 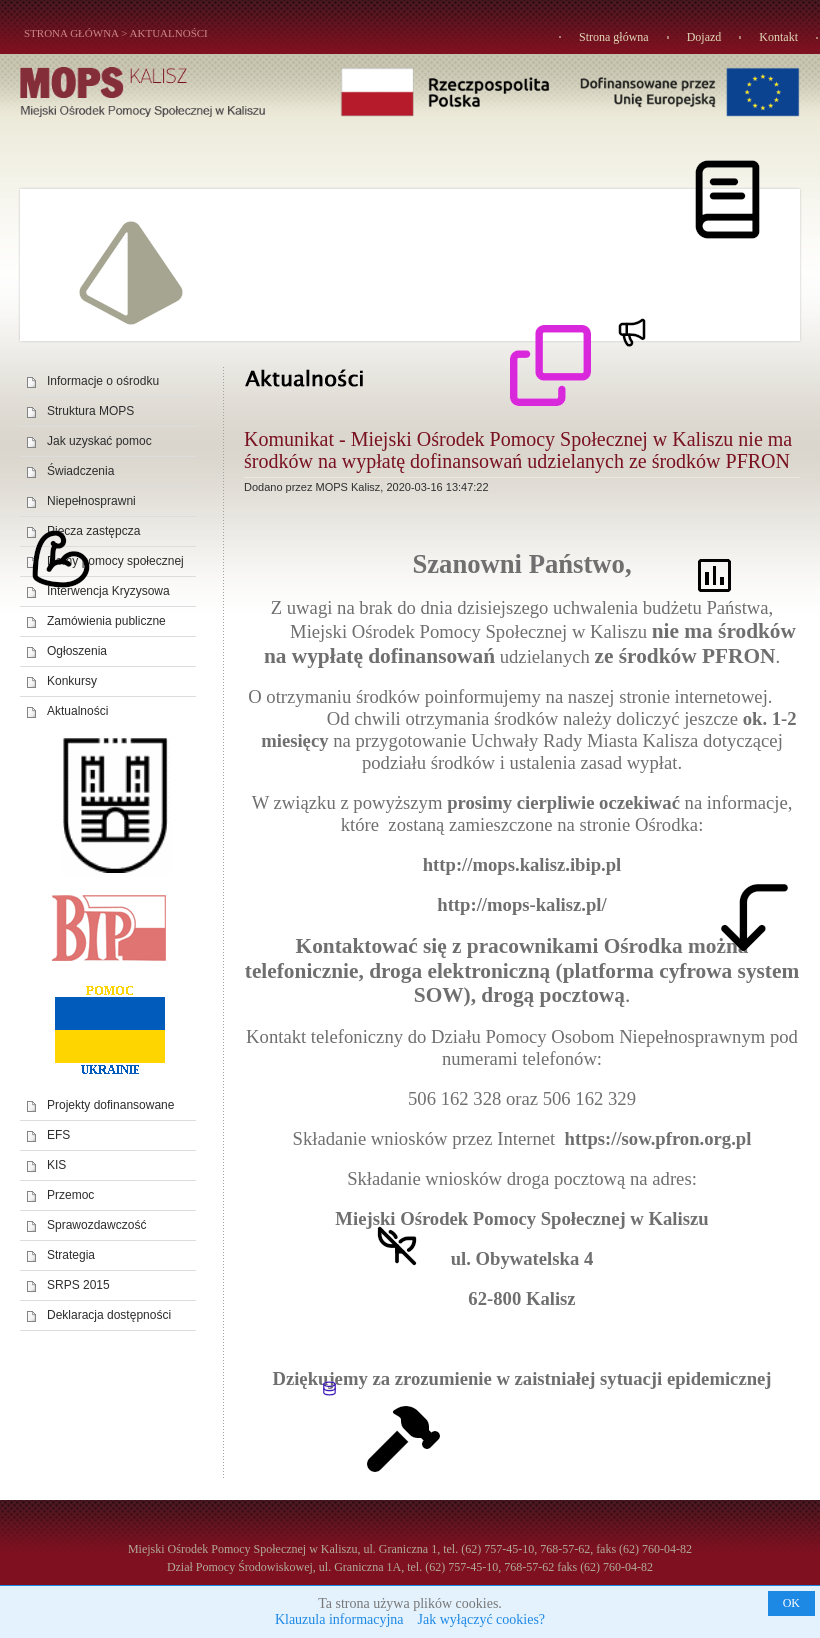 I want to click on make an announcement or broadcast, so click(x=632, y=332).